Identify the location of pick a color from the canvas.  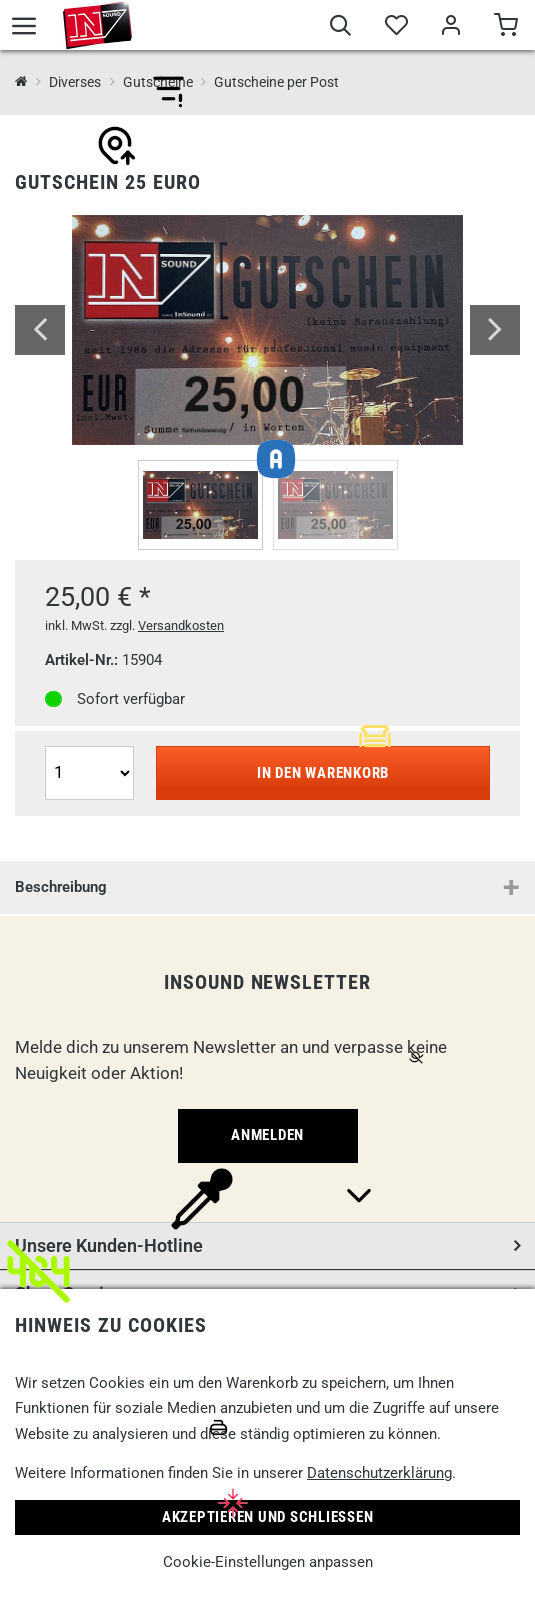
(202, 1199).